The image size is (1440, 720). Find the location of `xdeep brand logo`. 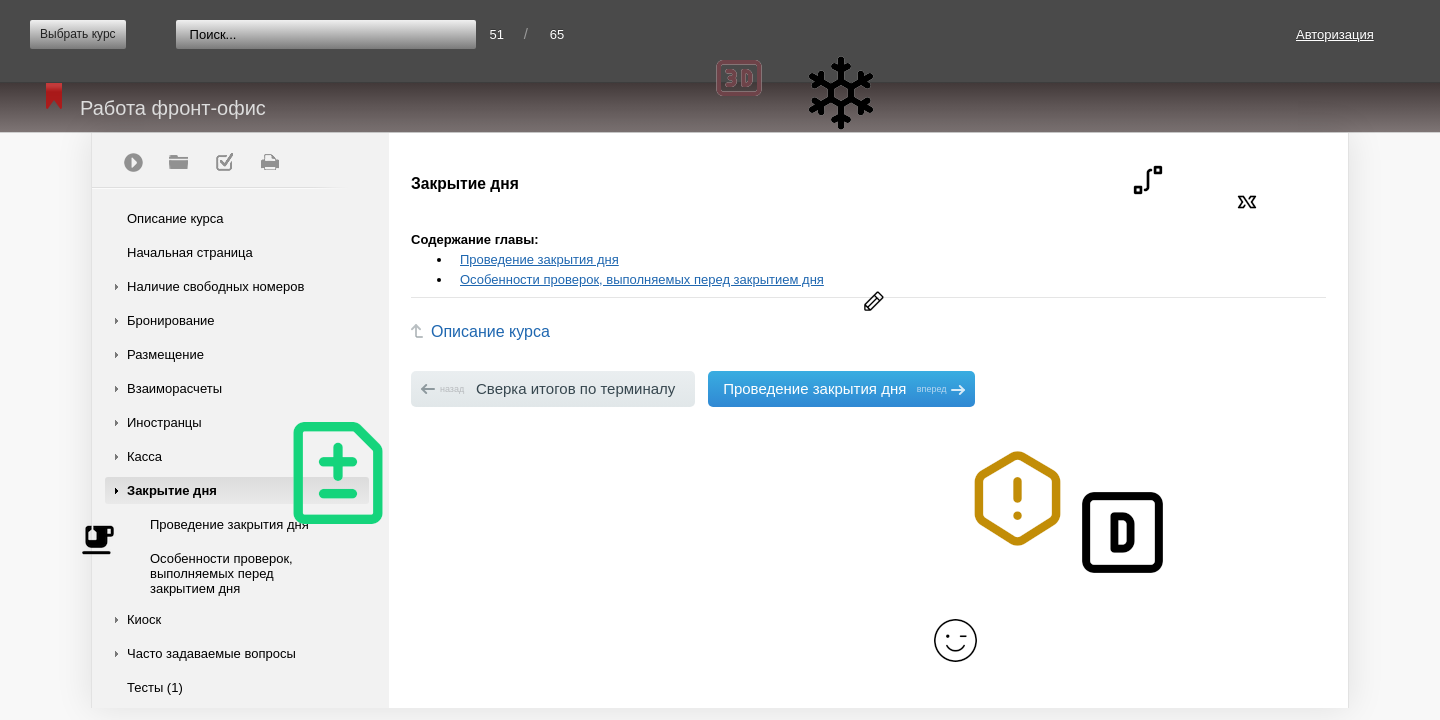

xdeep brand logo is located at coordinates (1247, 202).